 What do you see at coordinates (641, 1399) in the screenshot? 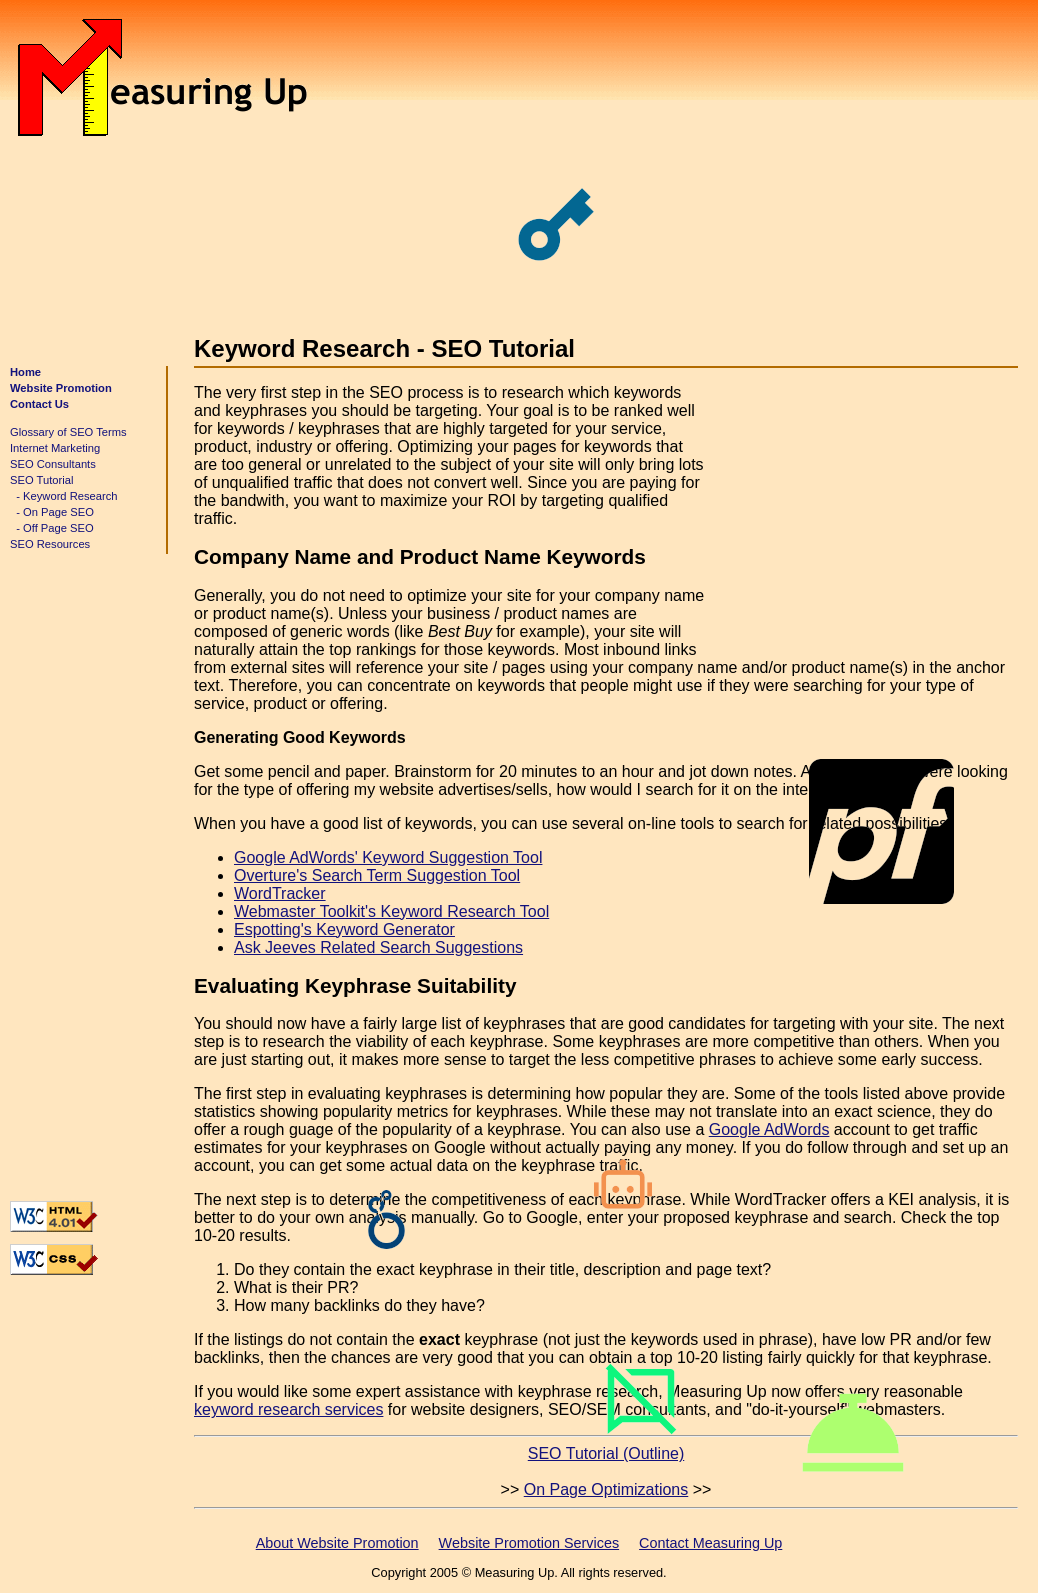
I see `disable chat or messaging` at bounding box center [641, 1399].